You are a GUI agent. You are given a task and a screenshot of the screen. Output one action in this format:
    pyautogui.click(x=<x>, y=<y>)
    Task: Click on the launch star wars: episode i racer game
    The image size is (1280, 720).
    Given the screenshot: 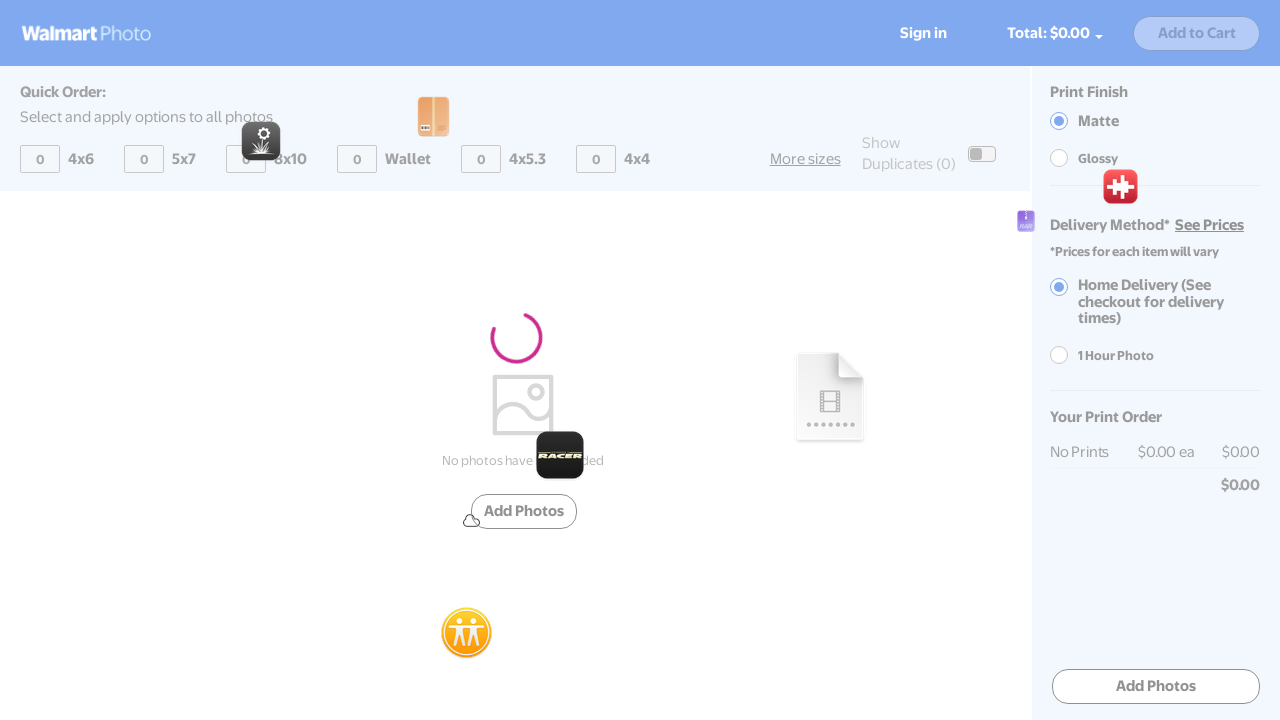 What is the action you would take?
    pyautogui.click(x=560, y=455)
    